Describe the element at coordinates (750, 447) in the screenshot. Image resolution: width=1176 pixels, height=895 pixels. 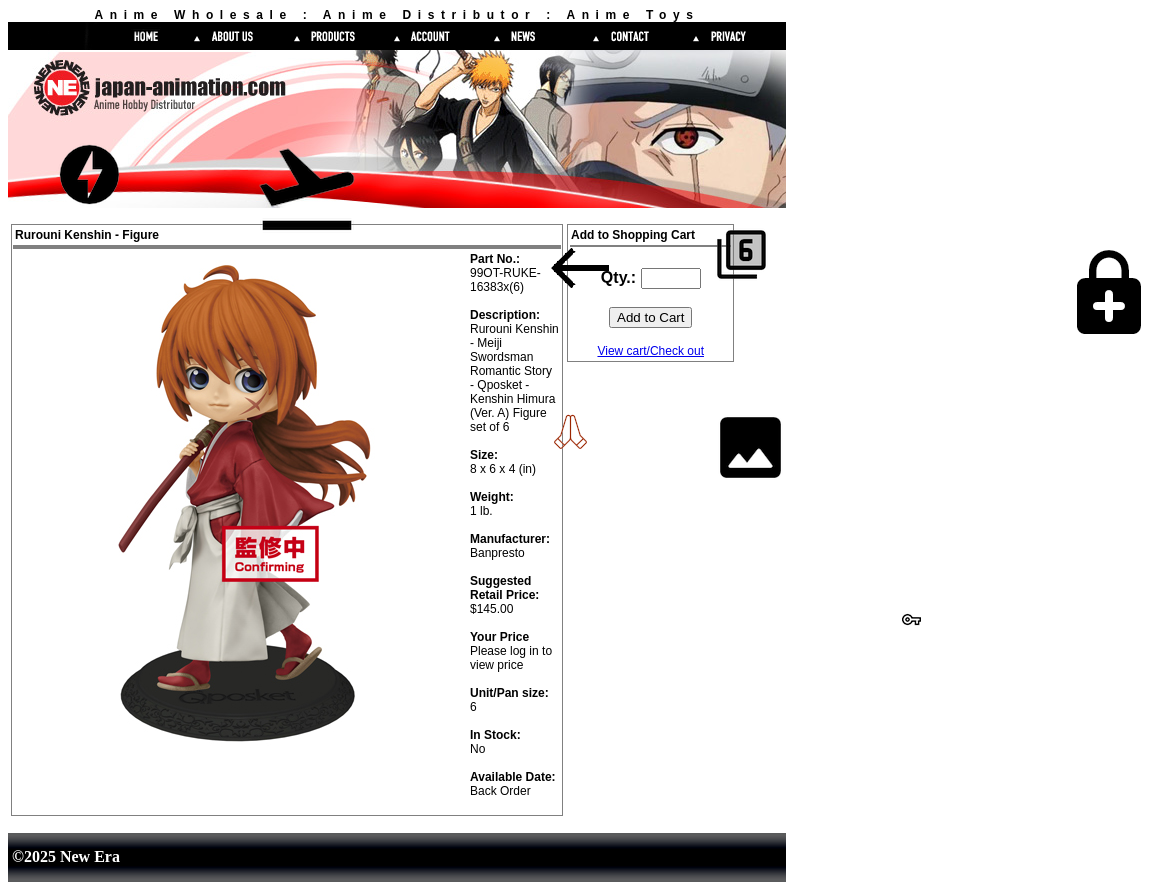
I see `view photos or images` at that location.